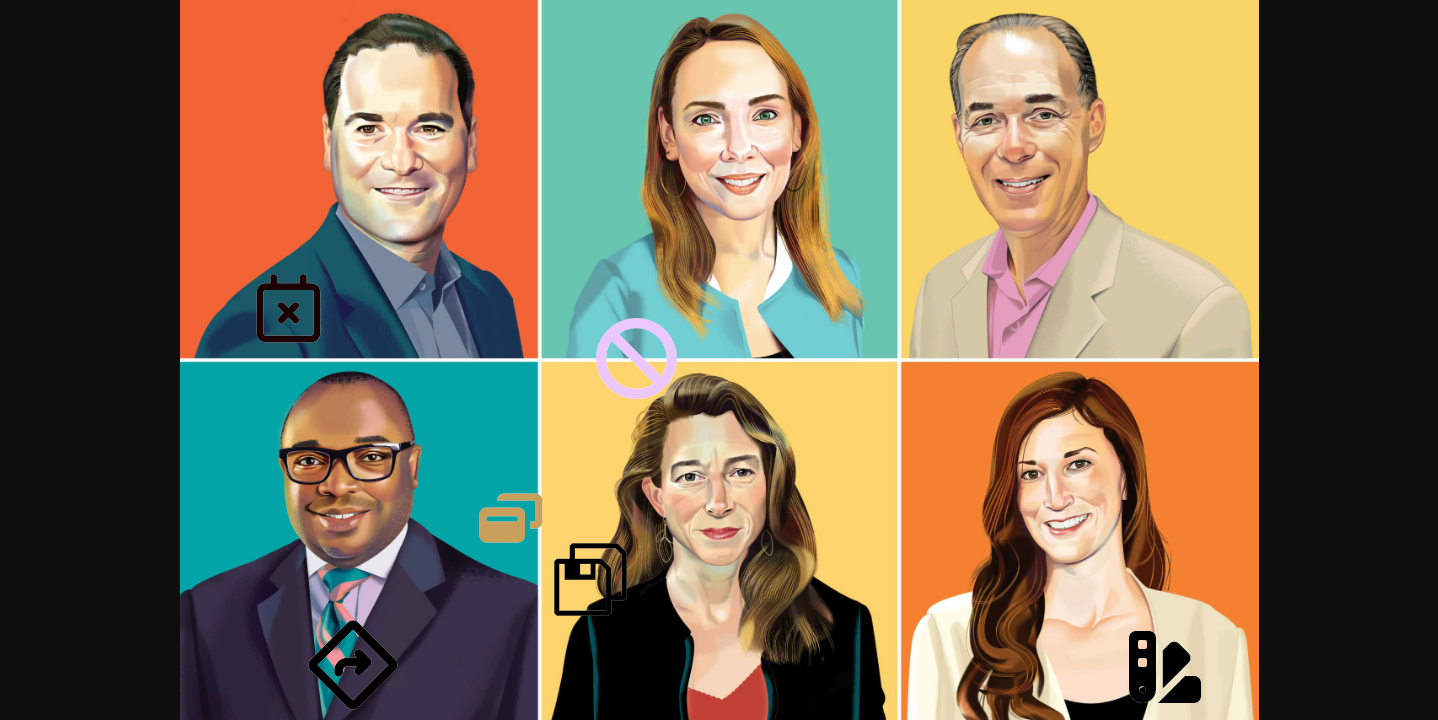  What do you see at coordinates (511, 518) in the screenshot?
I see `restore window to previous size` at bounding box center [511, 518].